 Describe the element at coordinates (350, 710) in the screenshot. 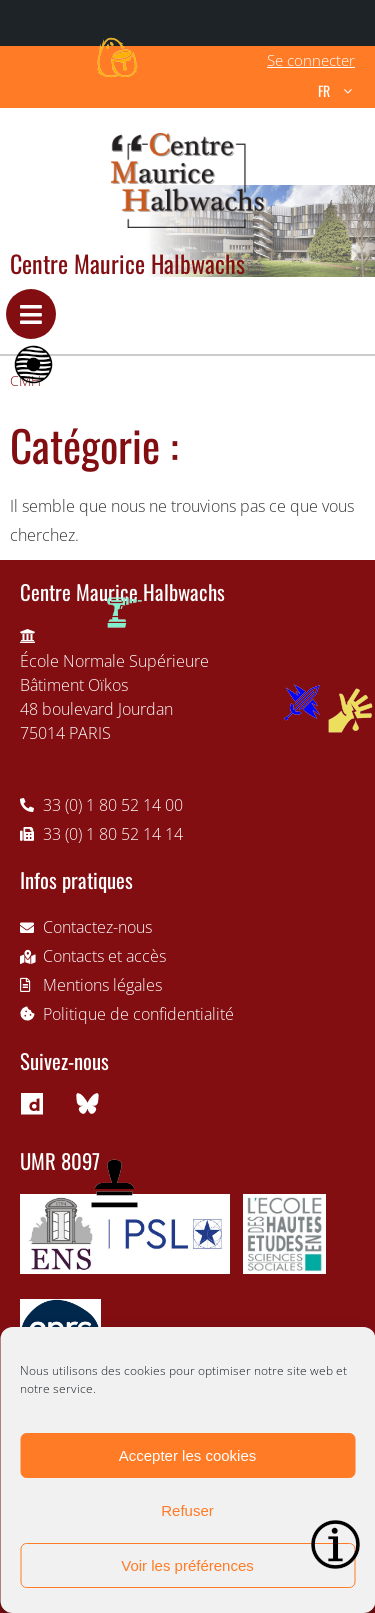

I see `indicates injury or wound requiring first aid` at that location.